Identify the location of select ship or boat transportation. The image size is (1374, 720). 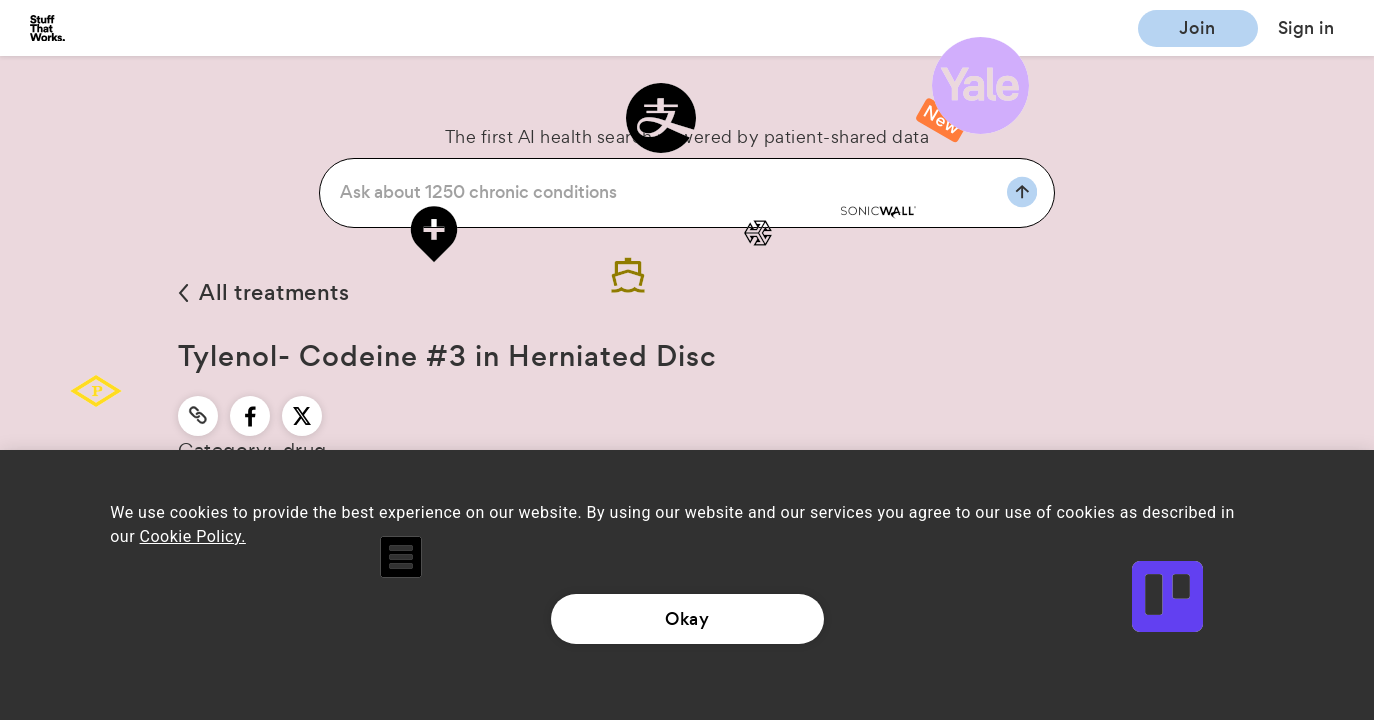
(628, 276).